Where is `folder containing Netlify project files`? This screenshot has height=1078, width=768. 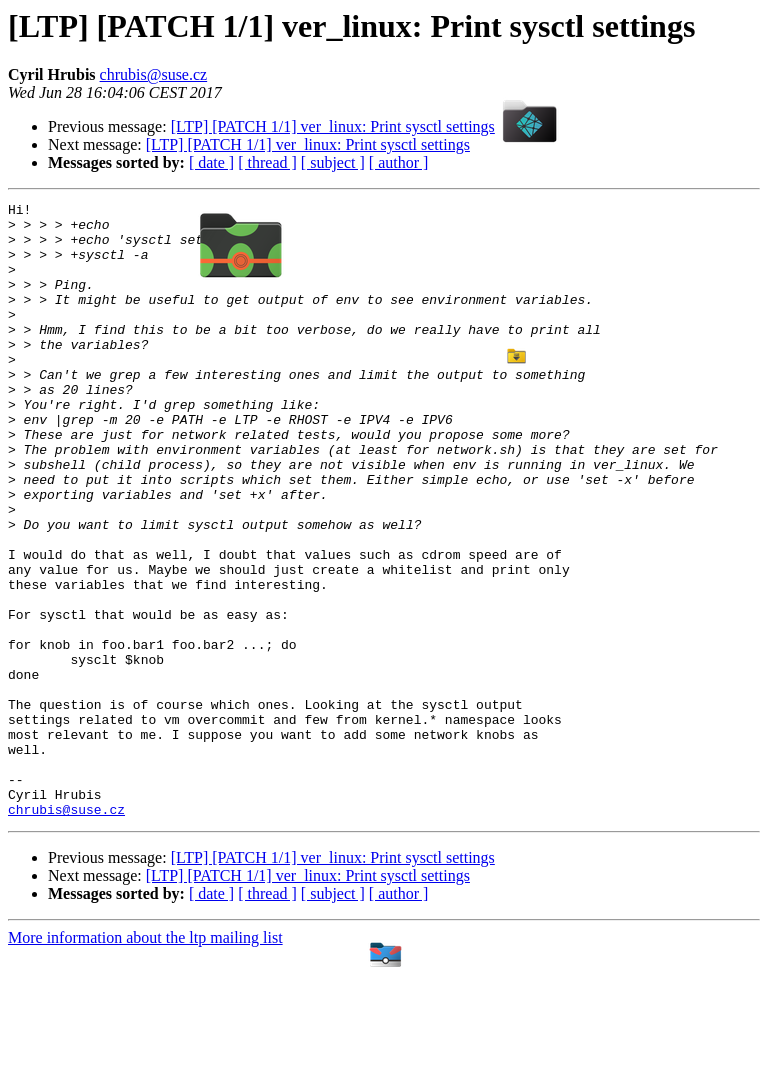
folder containing Netlify project files is located at coordinates (529, 122).